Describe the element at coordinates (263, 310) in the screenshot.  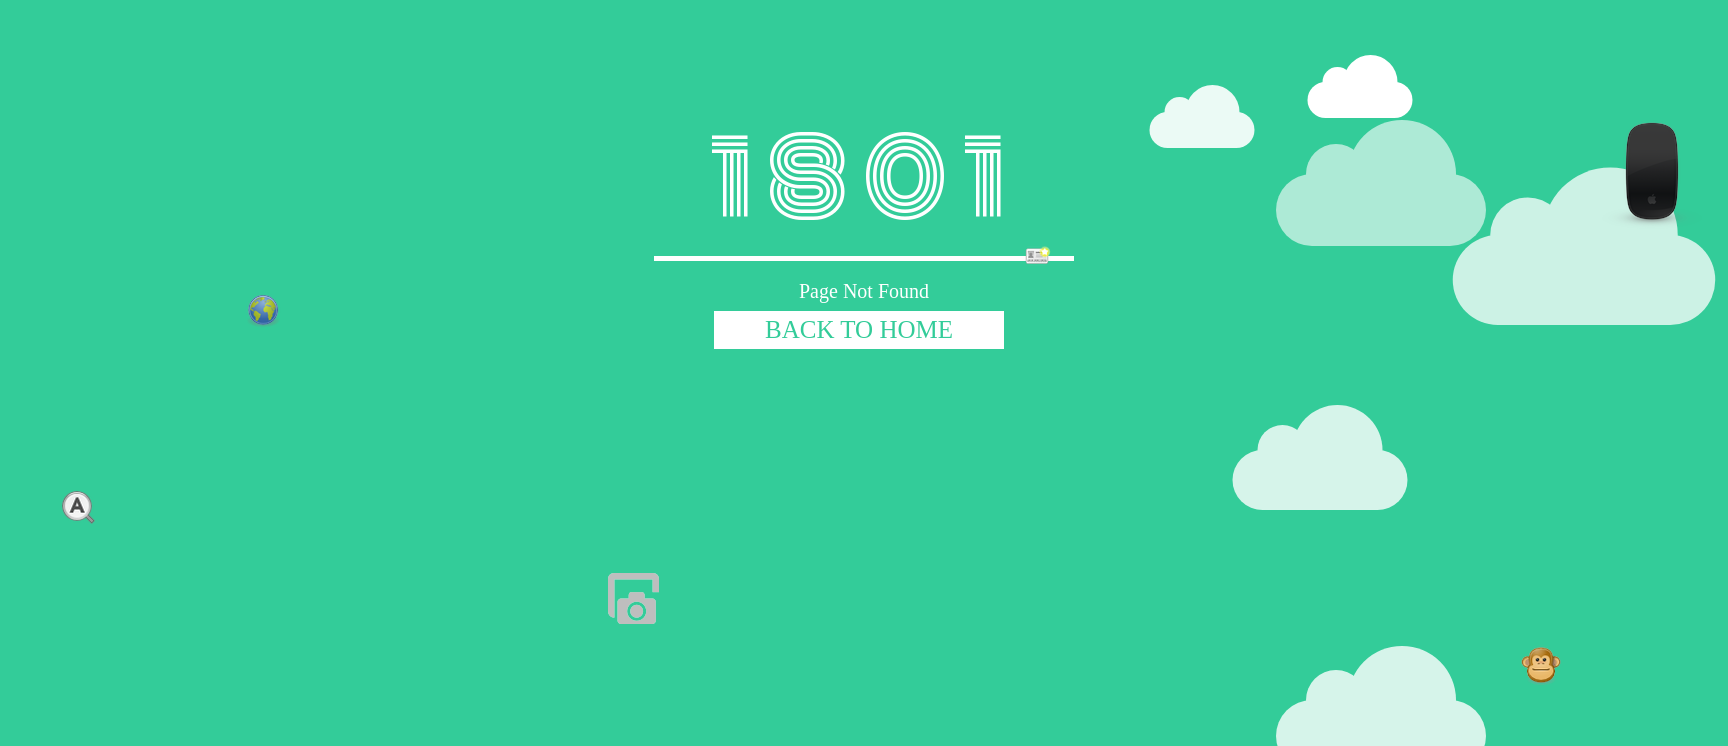
I see `indicates web or internet content` at that location.